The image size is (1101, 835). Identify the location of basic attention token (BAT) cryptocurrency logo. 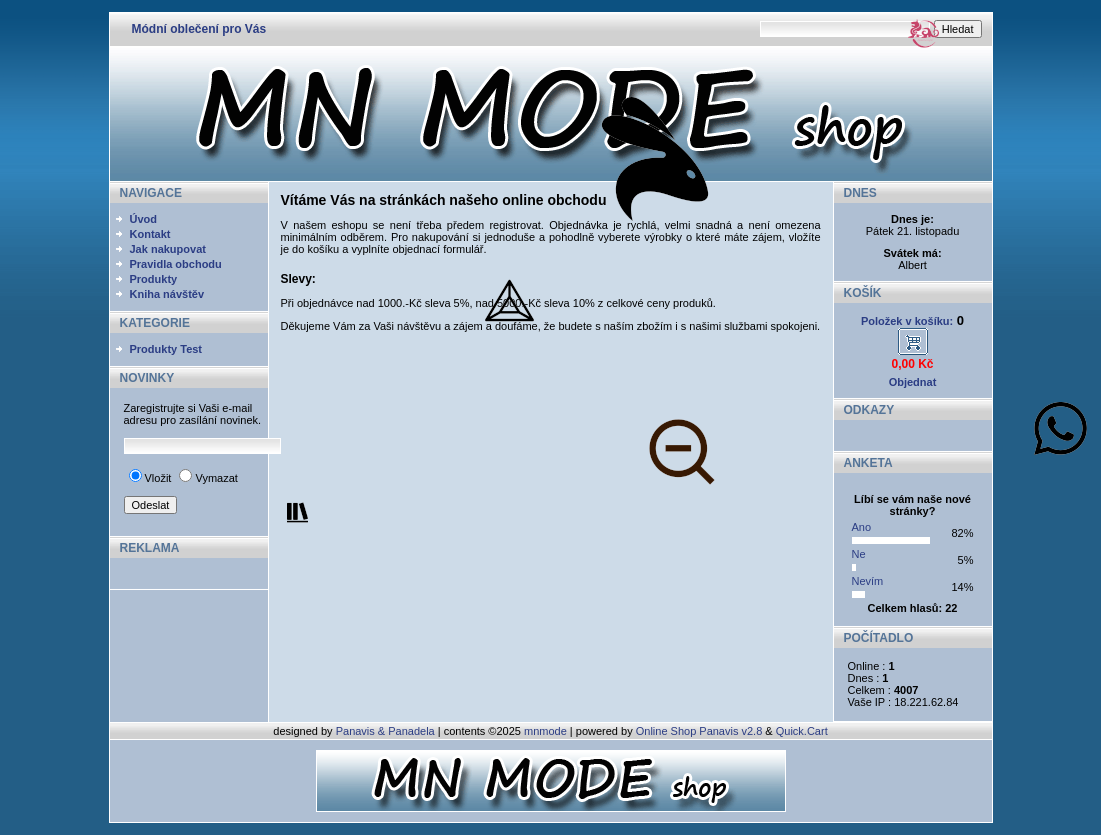
(509, 300).